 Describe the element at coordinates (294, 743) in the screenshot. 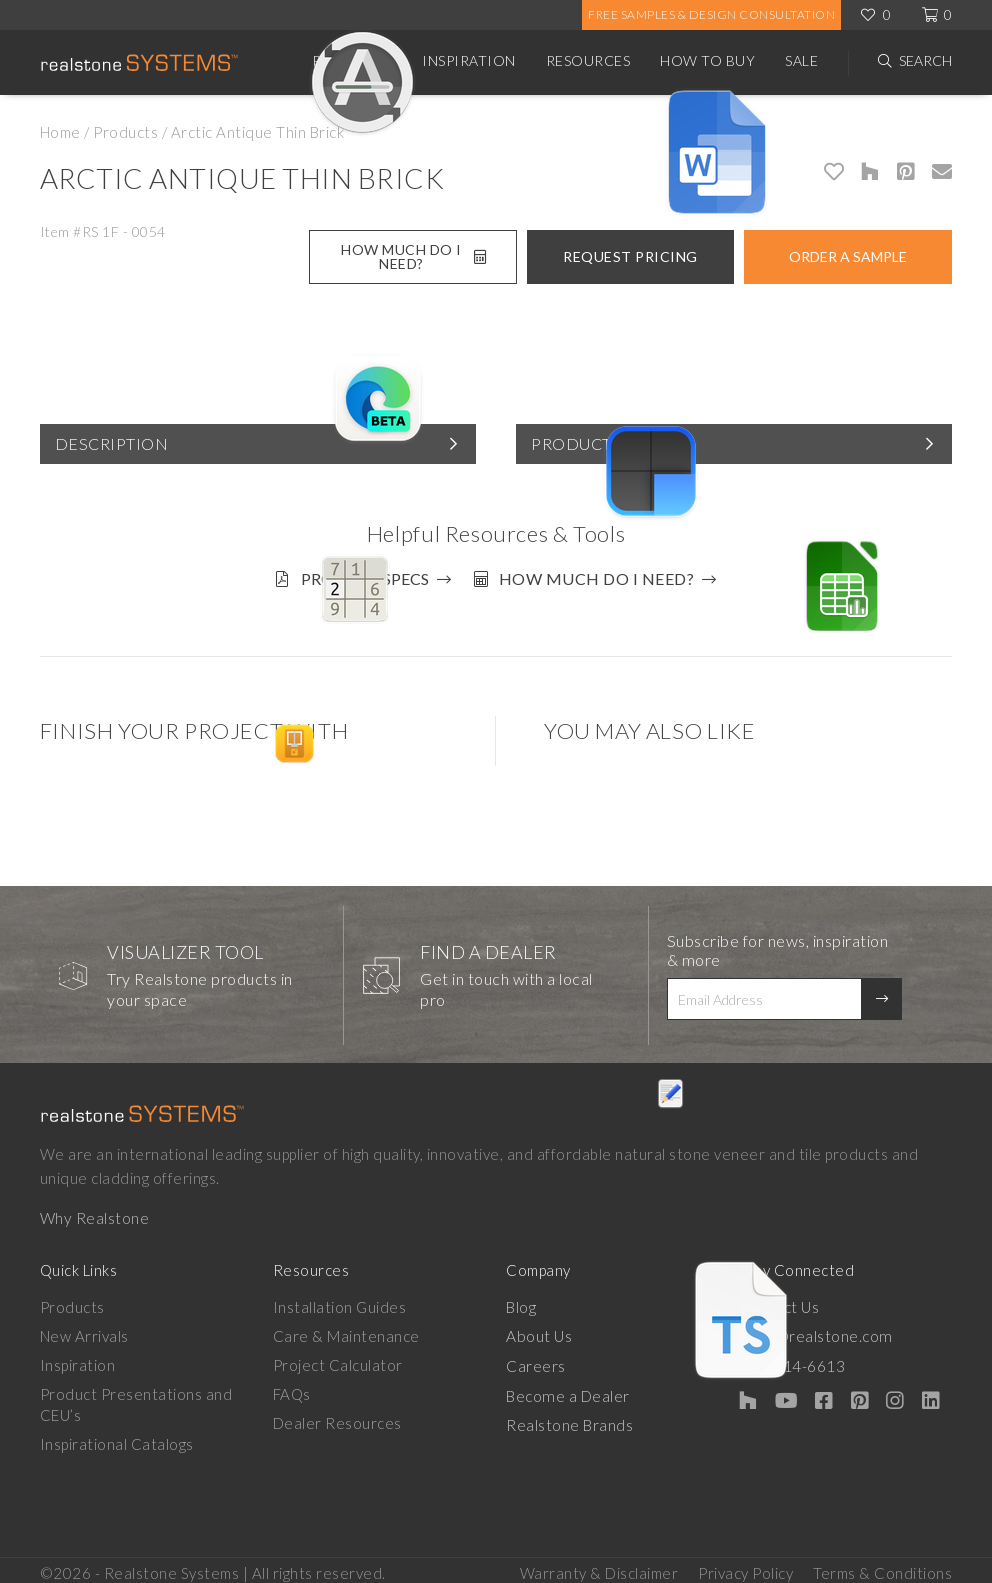

I see `open Piper mouse configuration app` at that location.